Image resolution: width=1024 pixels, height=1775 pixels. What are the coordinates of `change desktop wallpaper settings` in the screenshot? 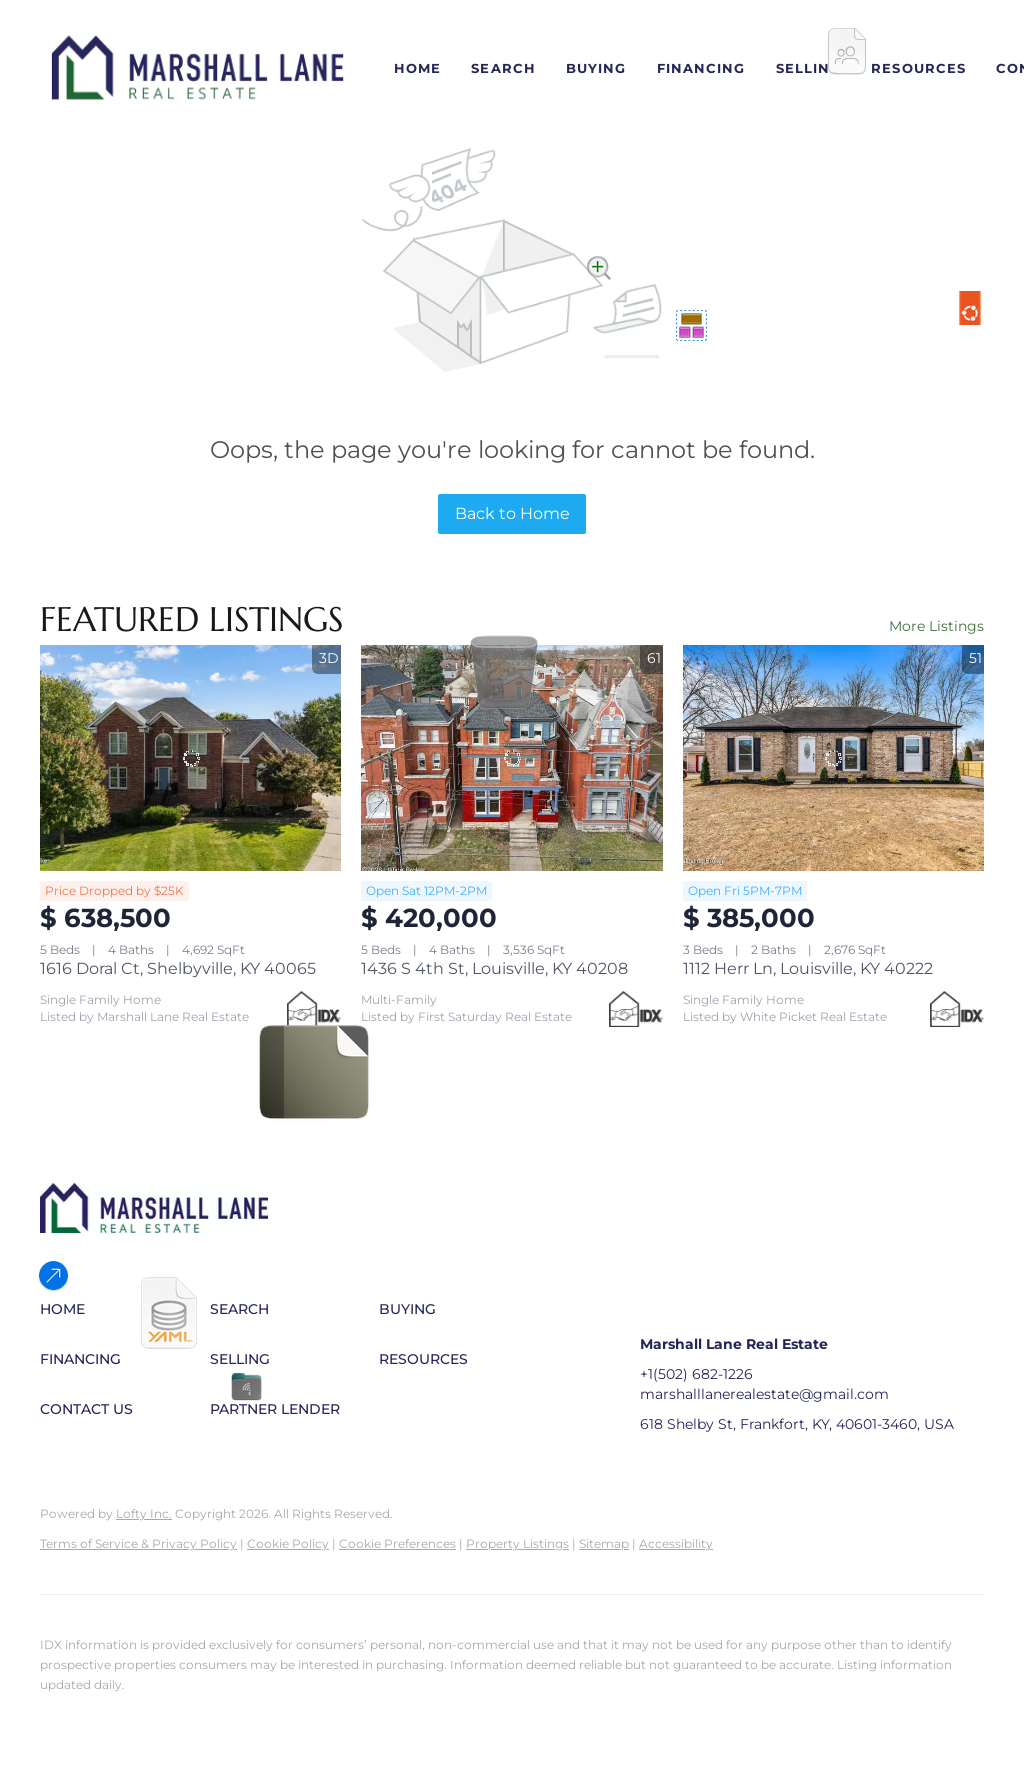 It's located at (314, 1068).